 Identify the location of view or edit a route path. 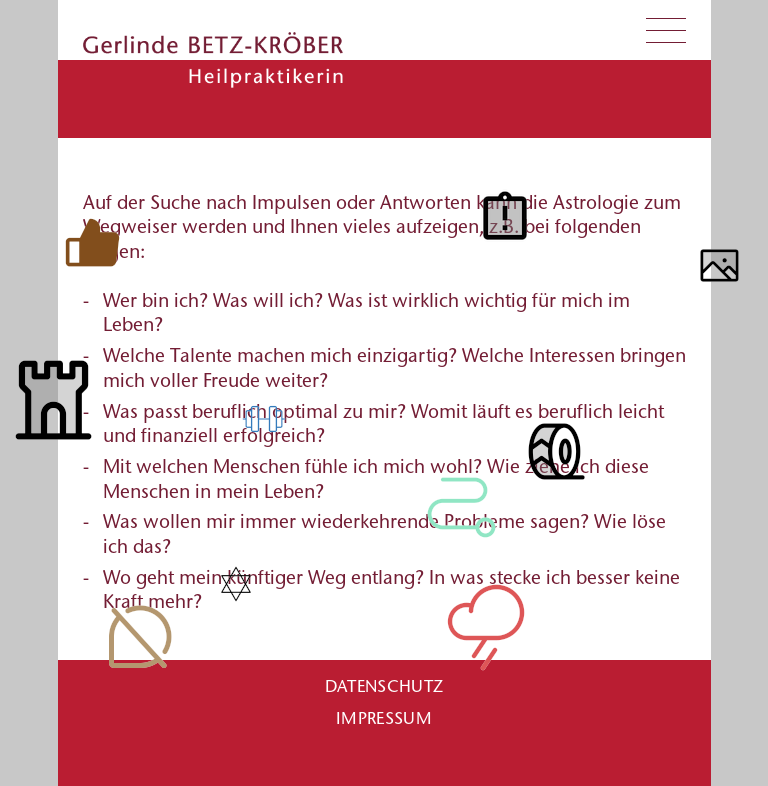
(461, 503).